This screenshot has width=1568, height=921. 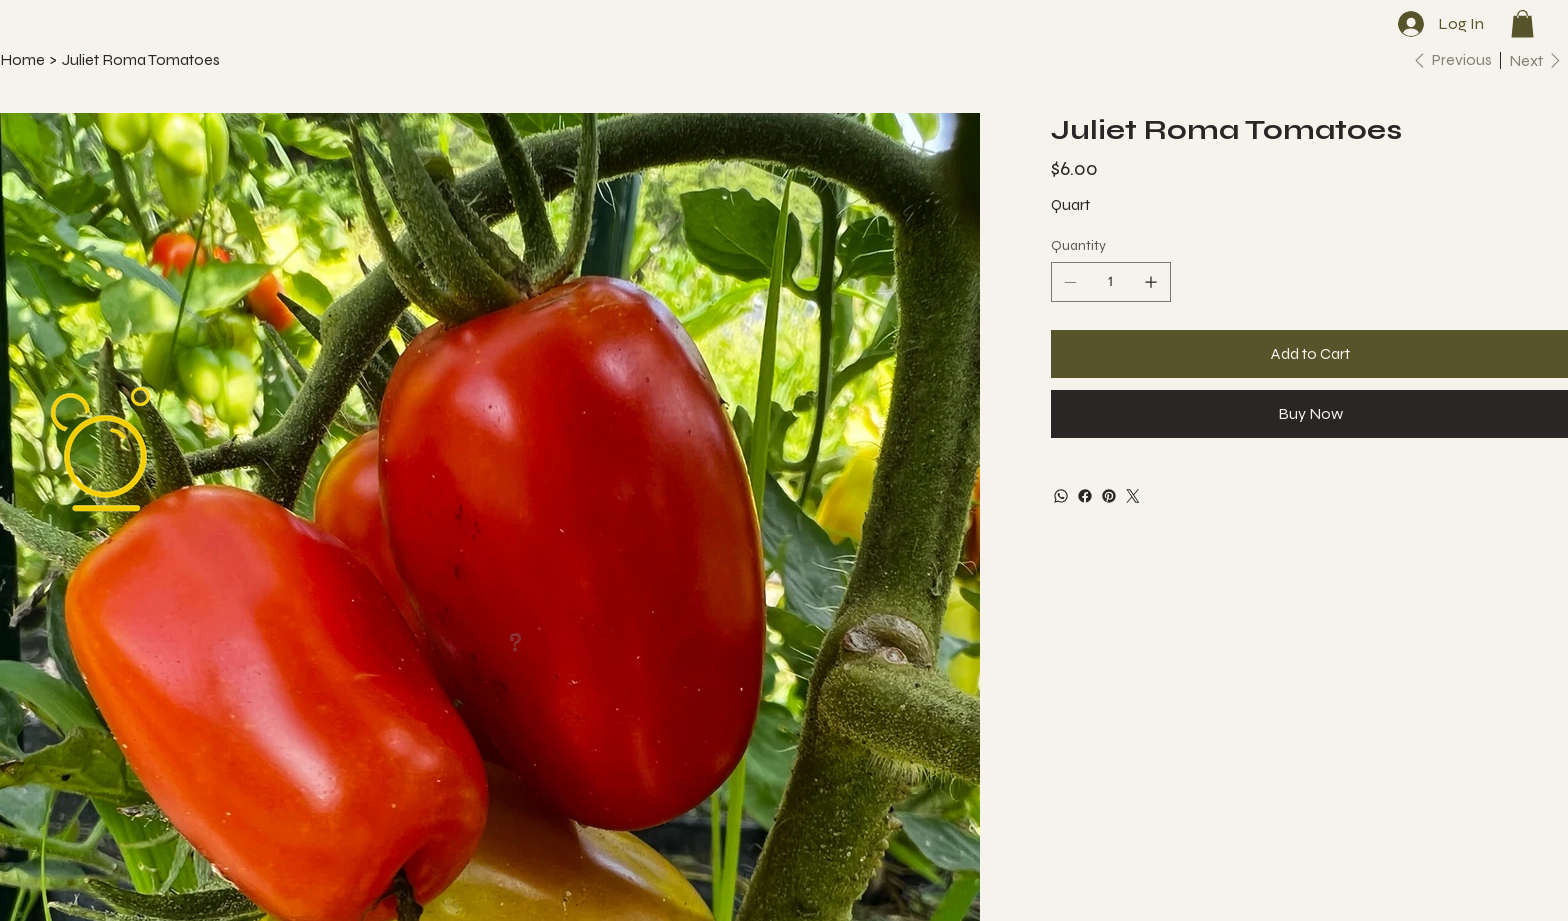 What do you see at coordinates (106, 449) in the screenshot?
I see `add particle effects to video` at bounding box center [106, 449].